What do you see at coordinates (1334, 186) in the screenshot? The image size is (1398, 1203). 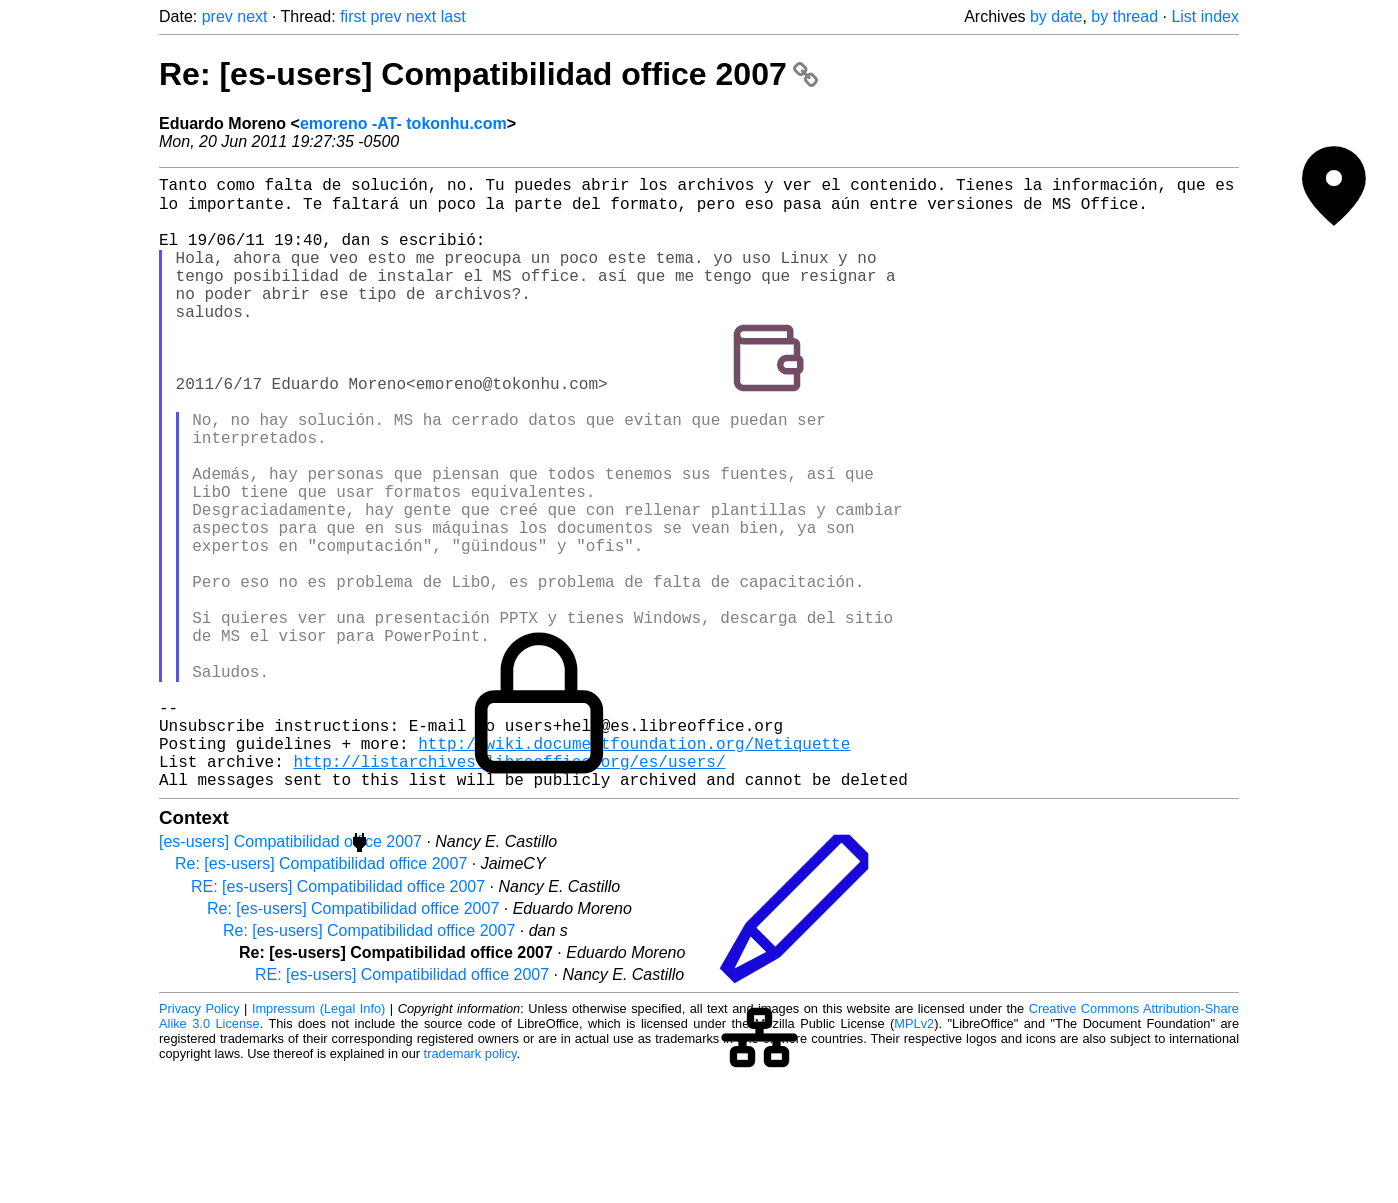 I see `view location on map` at bounding box center [1334, 186].